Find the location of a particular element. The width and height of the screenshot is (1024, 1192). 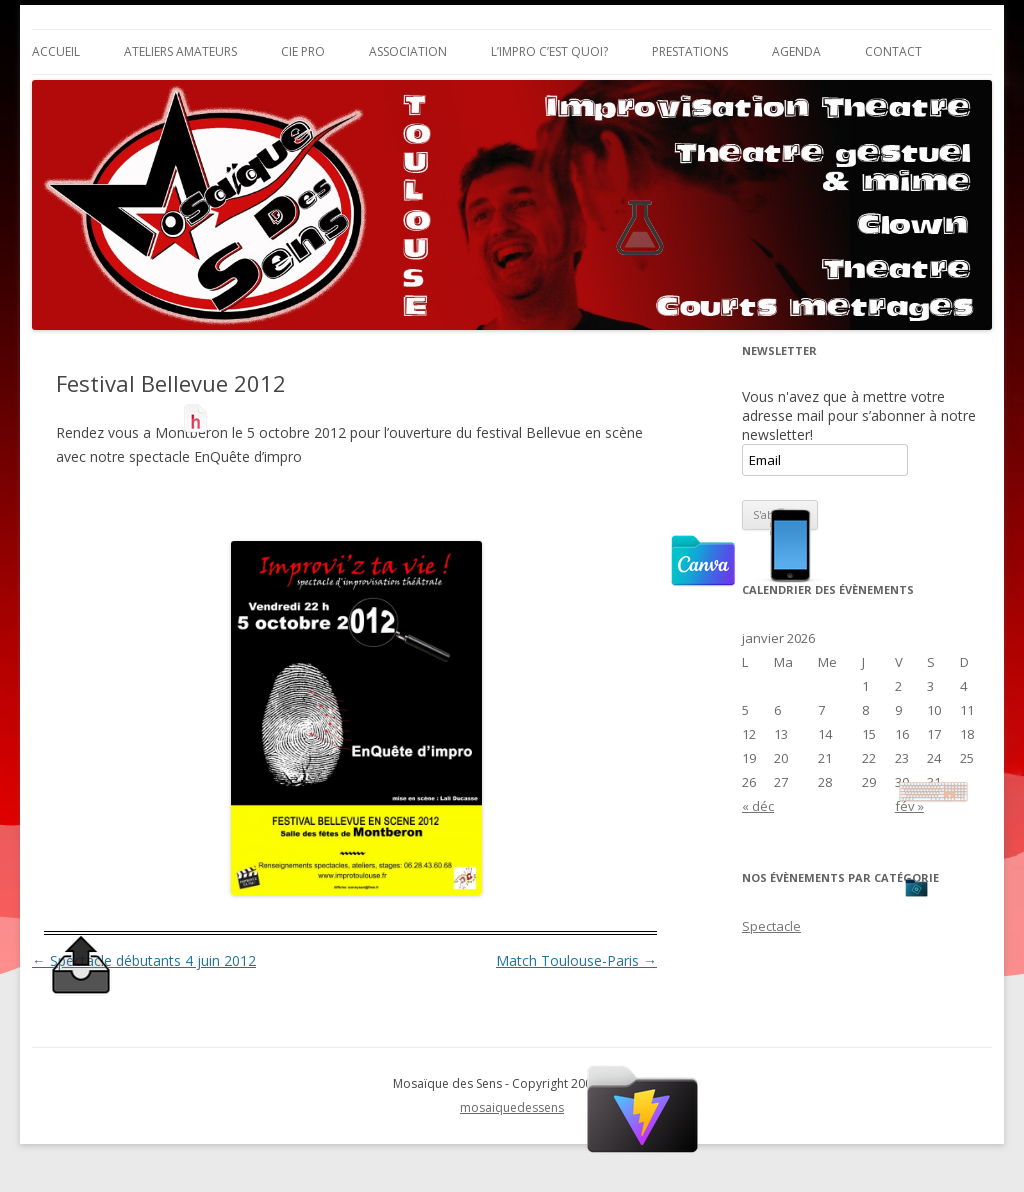

connect to a wireless bluetooth keyboard is located at coordinates (933, 791).